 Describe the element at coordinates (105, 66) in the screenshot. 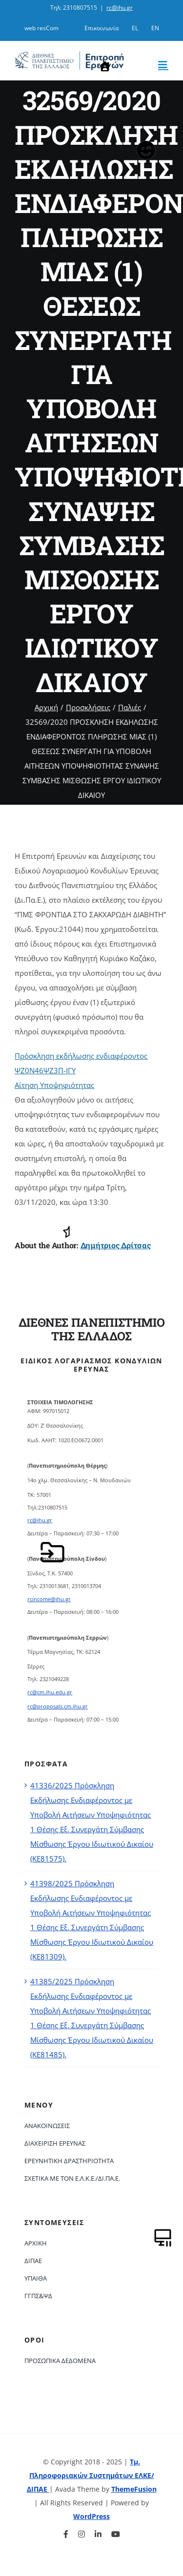

I see `view home or family account settings` at that location.